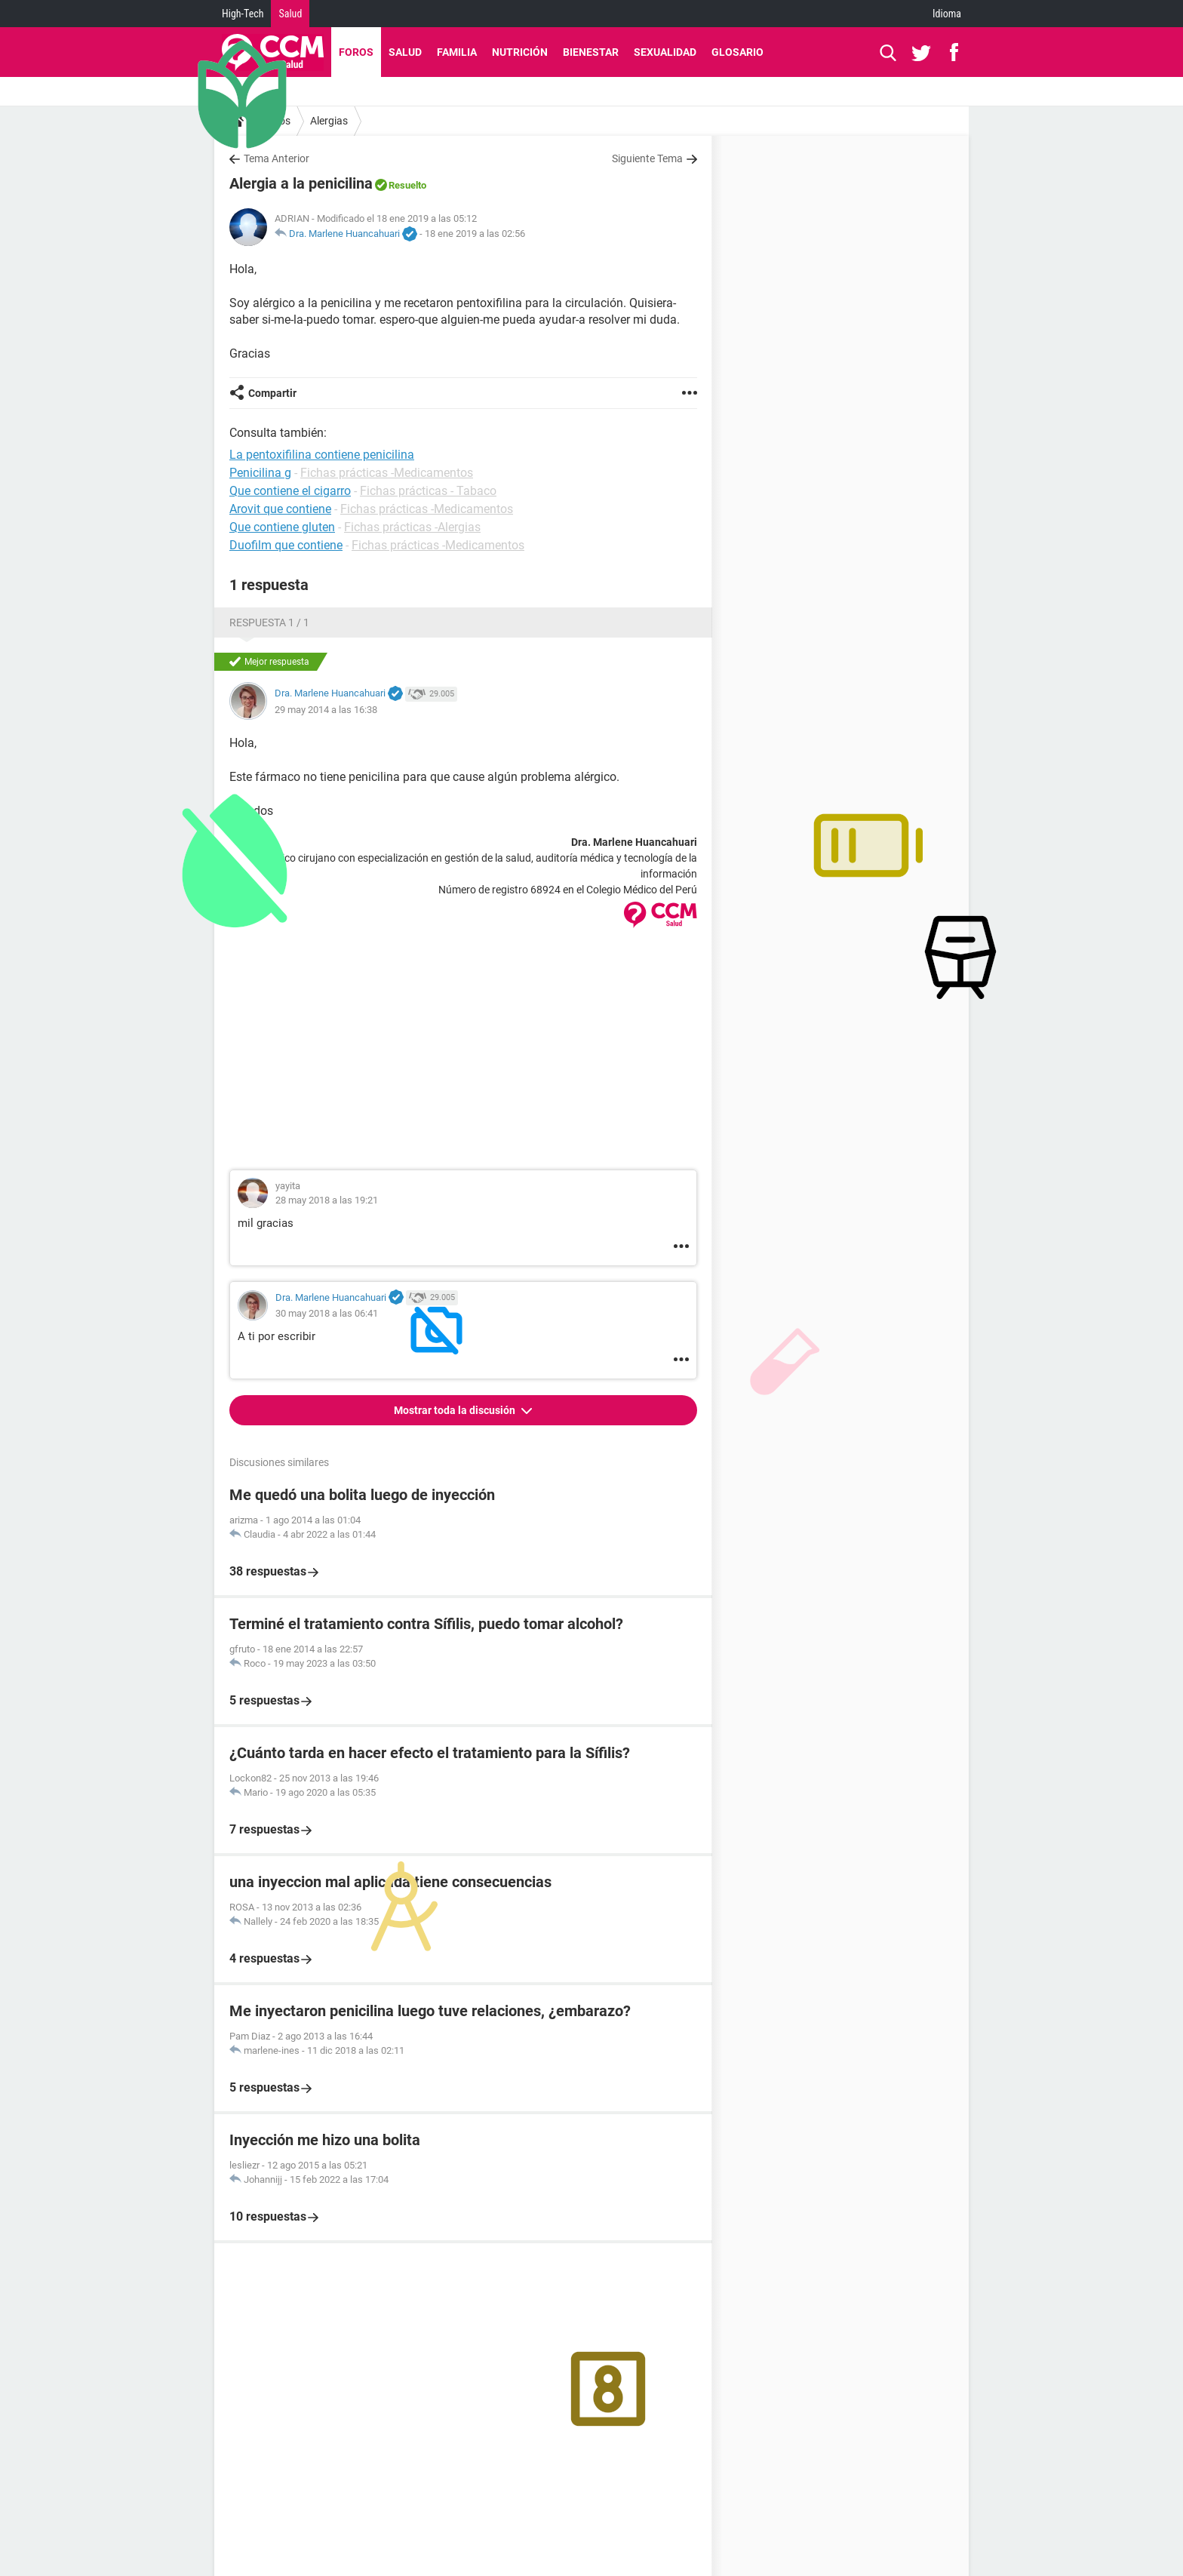 The image size is (1183, 2576). Describe the element at coordinates (436, 1330) in the screenshot. I see `camera access is disabled` at that location.